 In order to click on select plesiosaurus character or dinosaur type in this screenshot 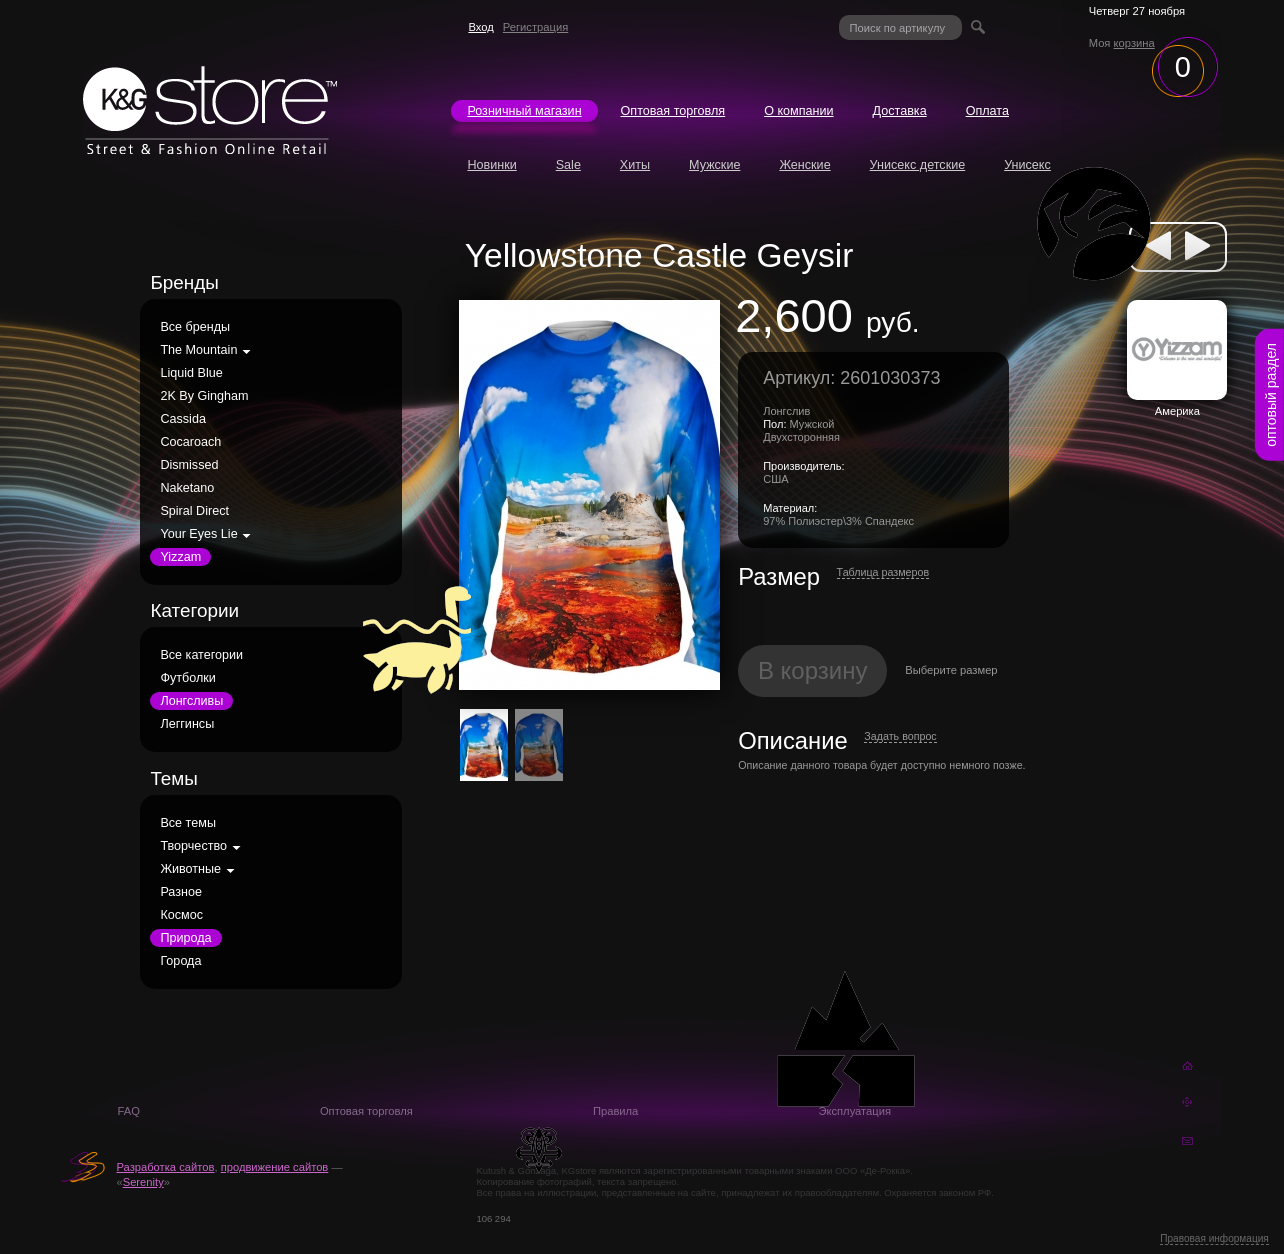, I will do `click(417, 639)`.